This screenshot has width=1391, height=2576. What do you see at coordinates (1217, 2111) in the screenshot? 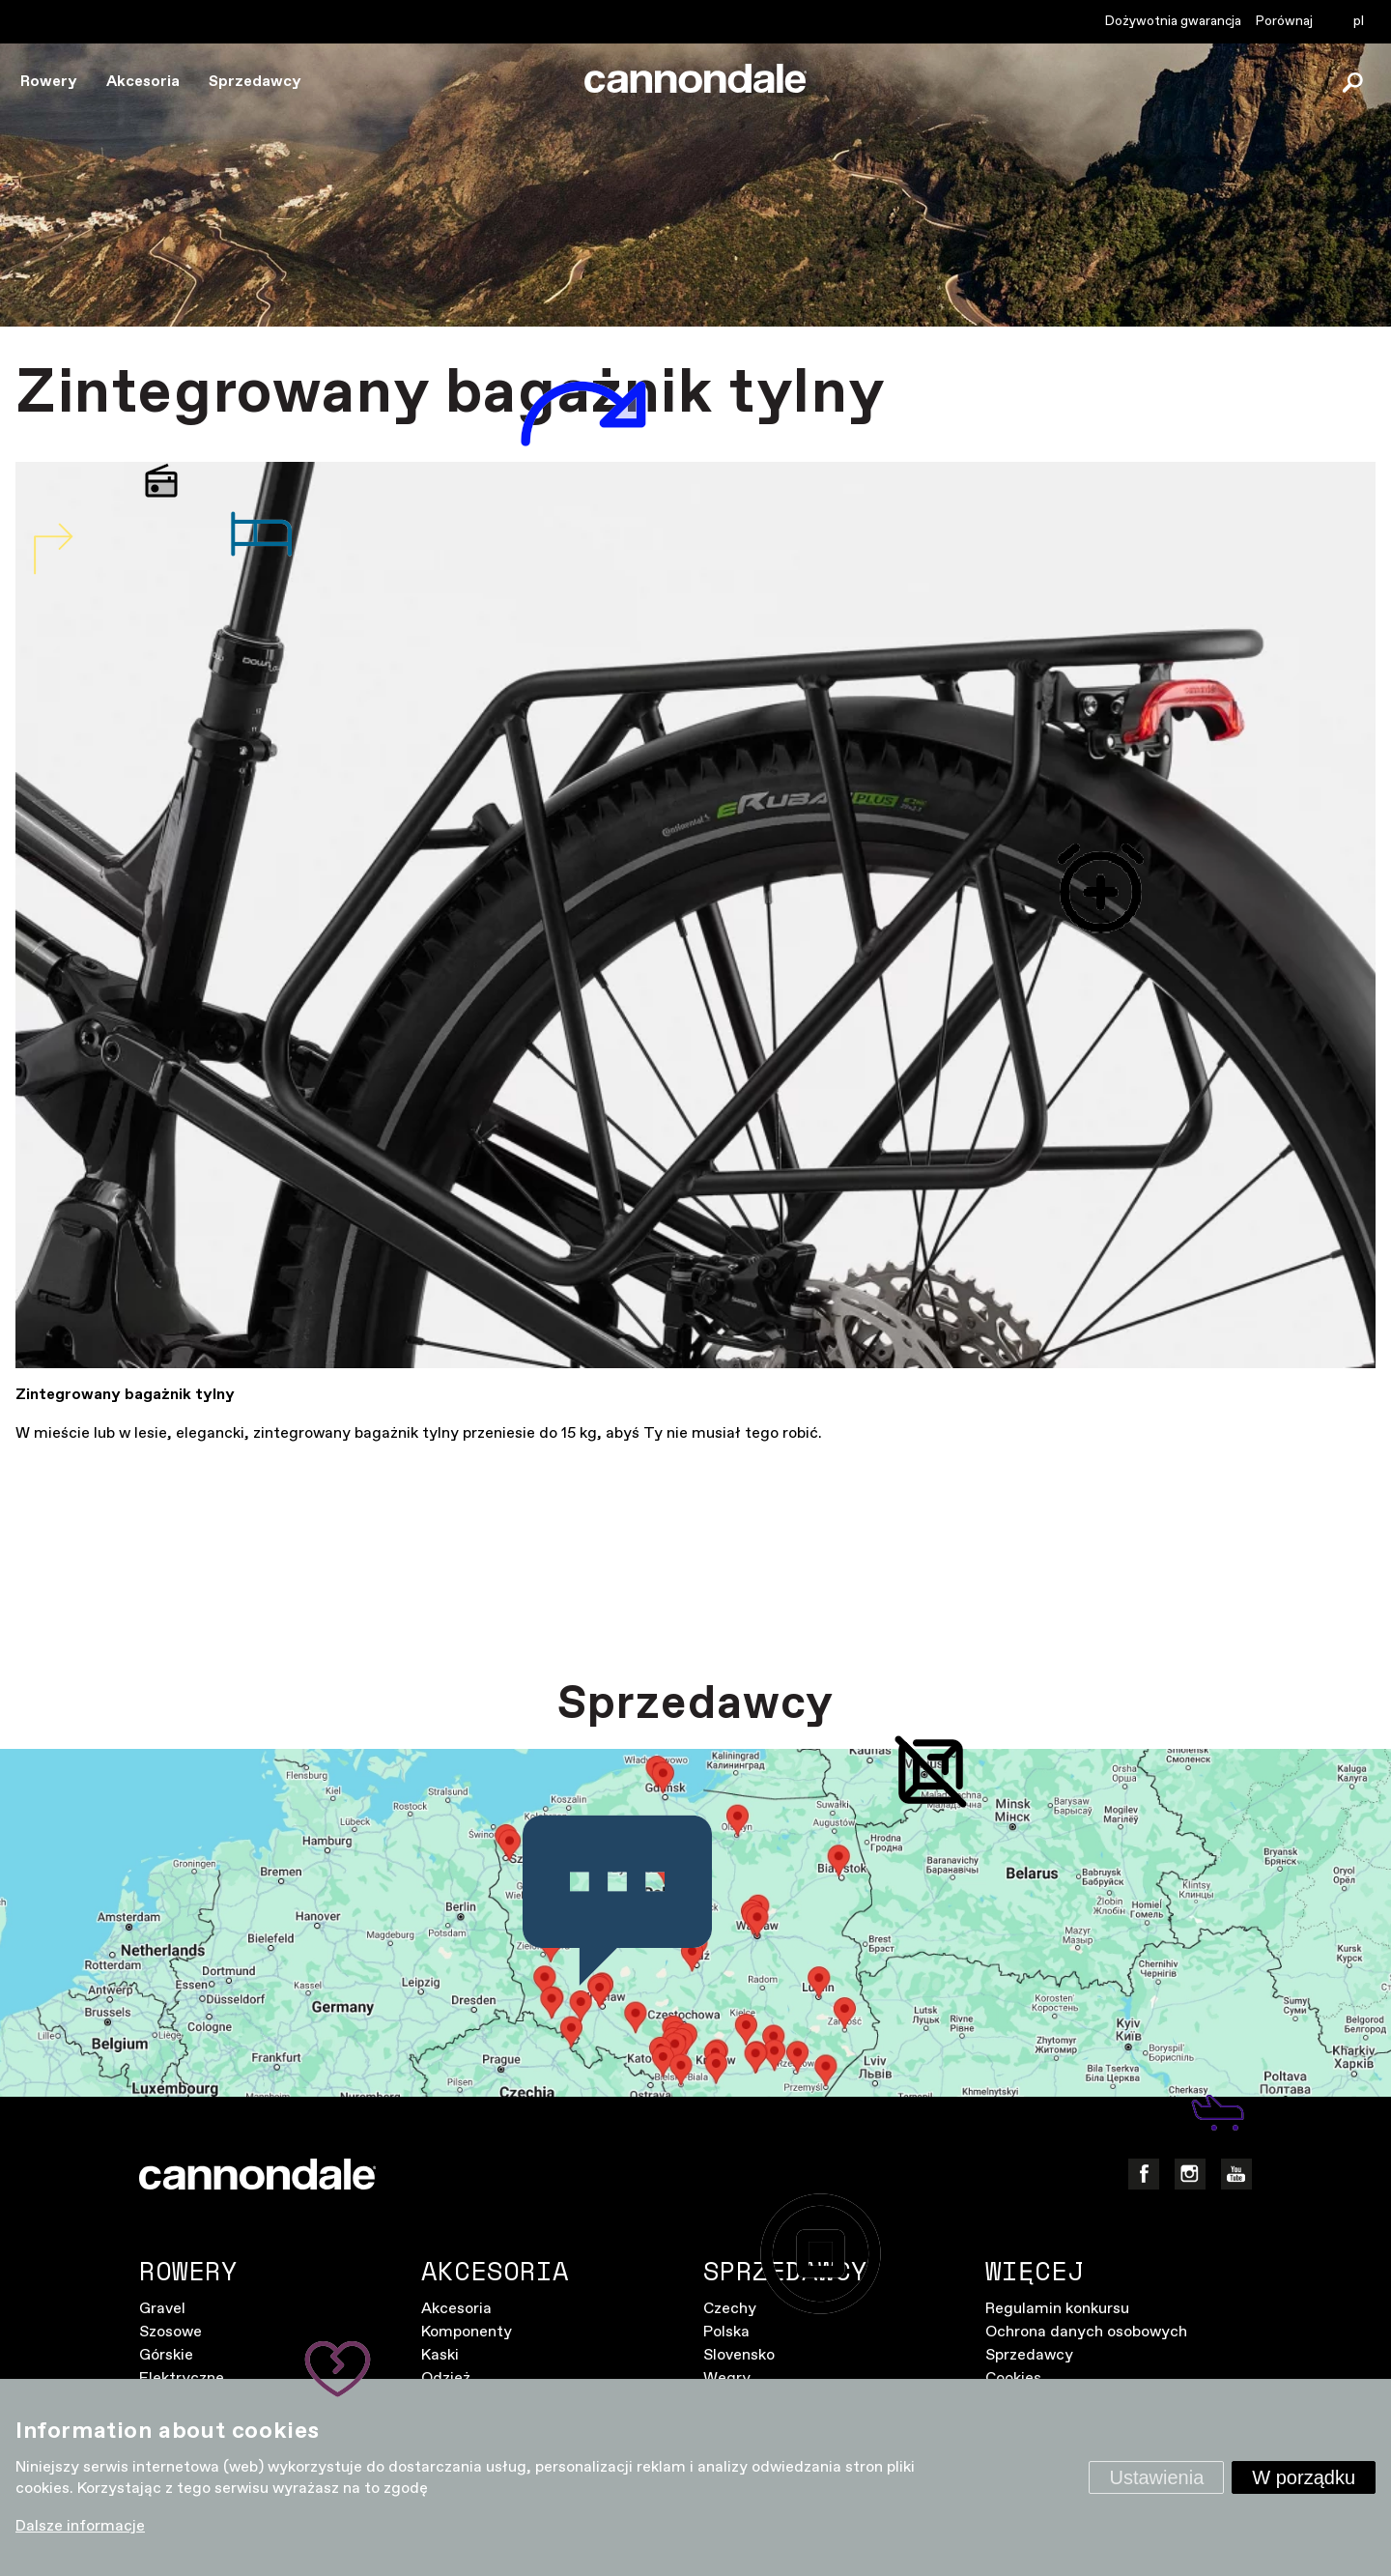
I see `indicates flight is taxiing or on the ground` at bounding box center [1217, 2111].